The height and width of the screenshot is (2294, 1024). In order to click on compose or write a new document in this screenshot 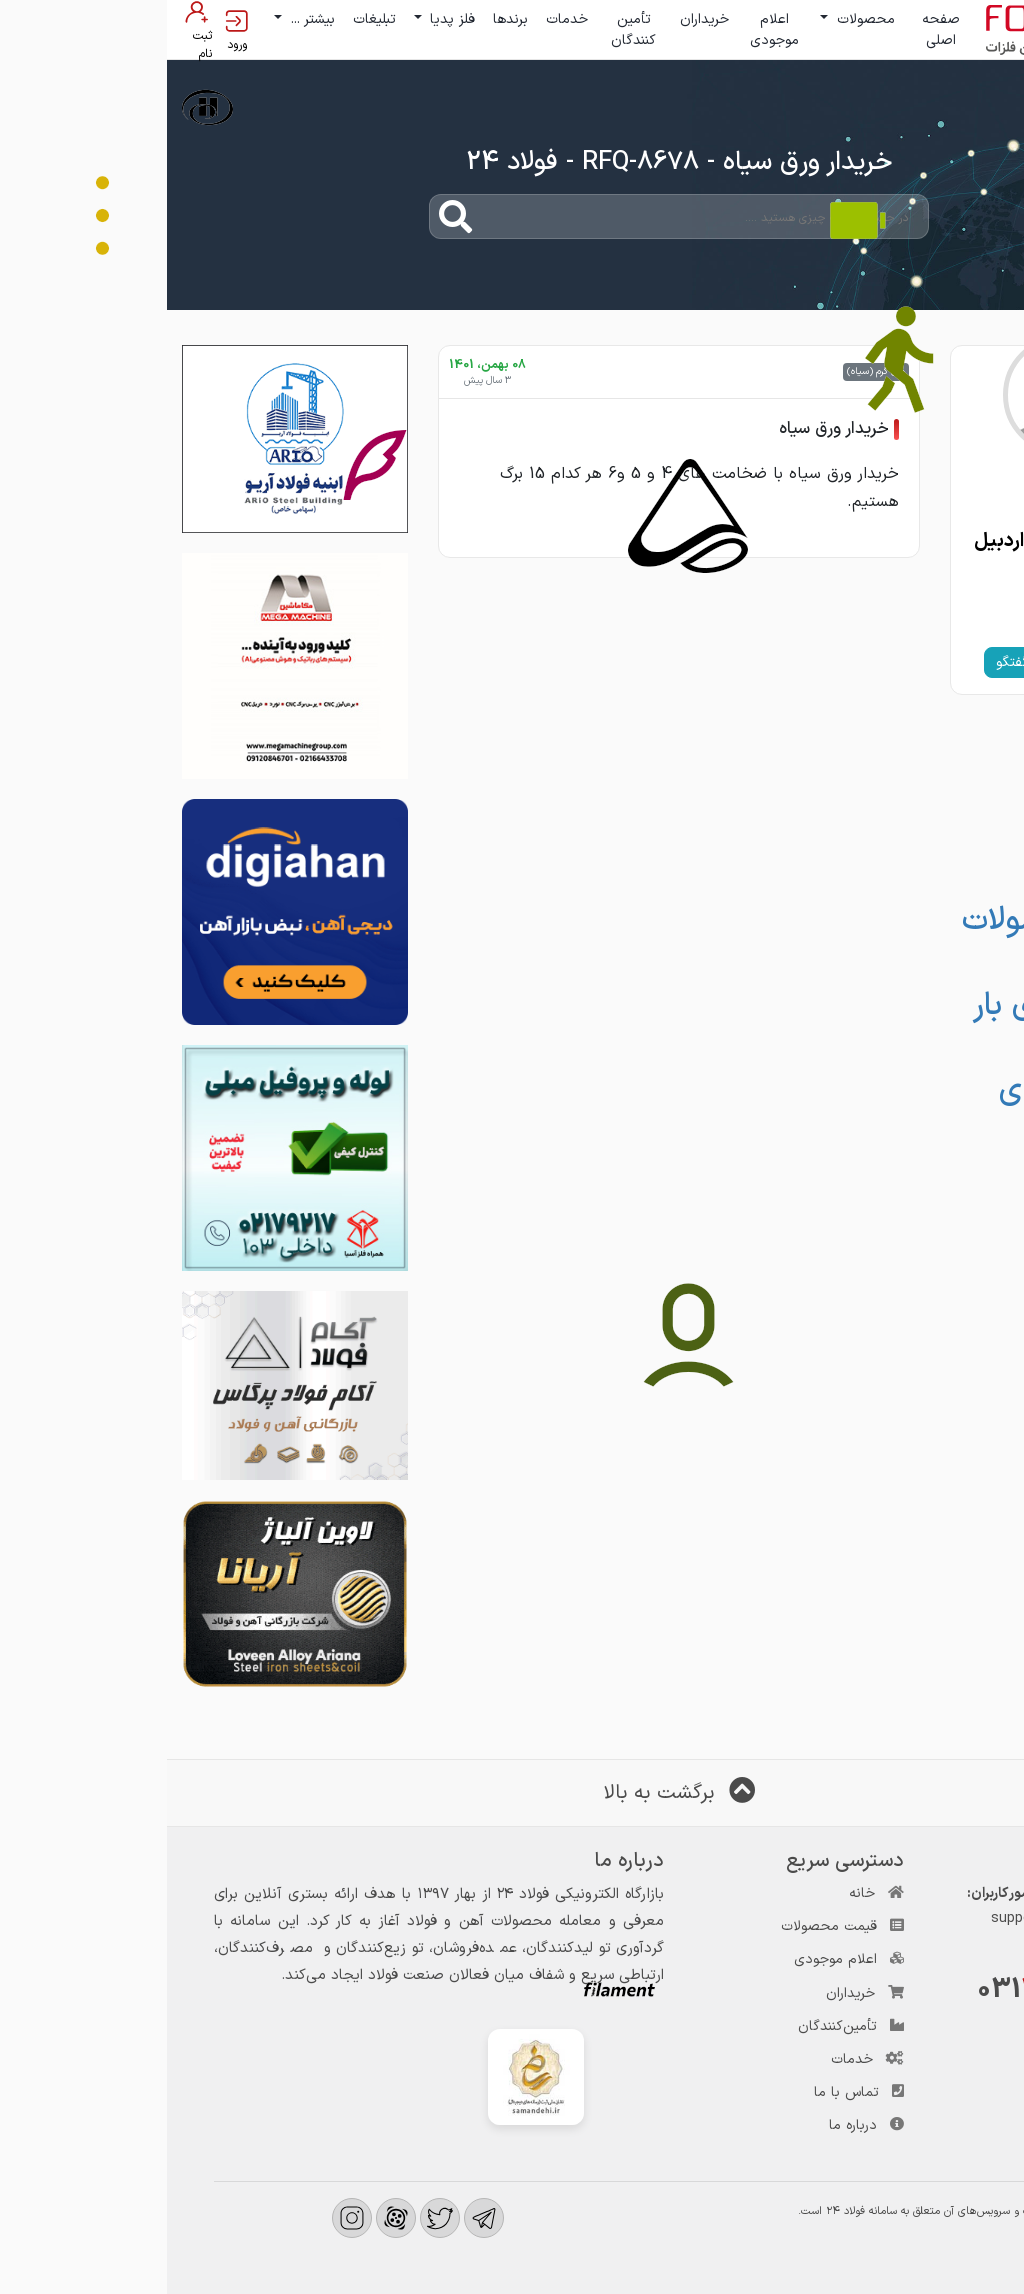, I will do `click(375, 465)`.